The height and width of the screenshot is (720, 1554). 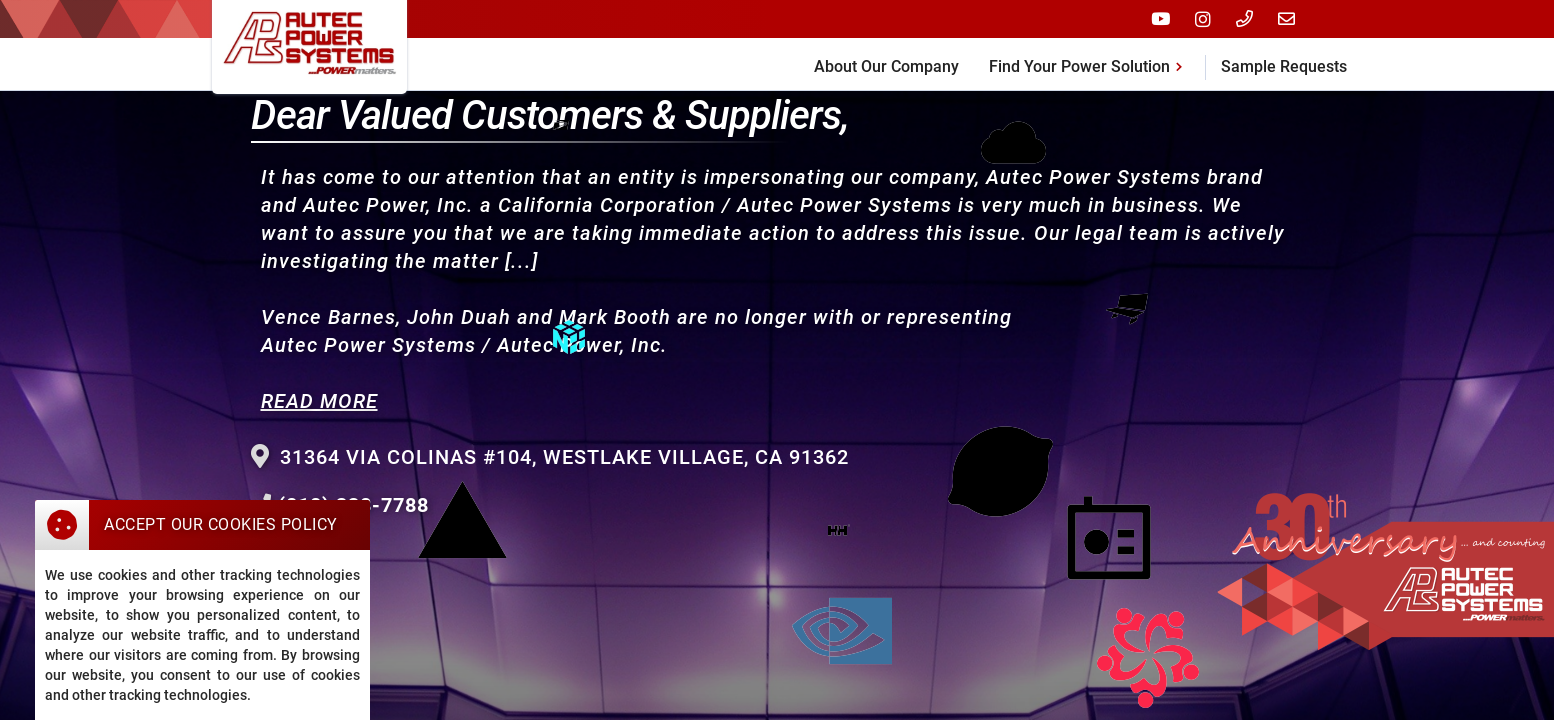 I want to click on almalinux operating system logo, so click(x=1148, y=658).